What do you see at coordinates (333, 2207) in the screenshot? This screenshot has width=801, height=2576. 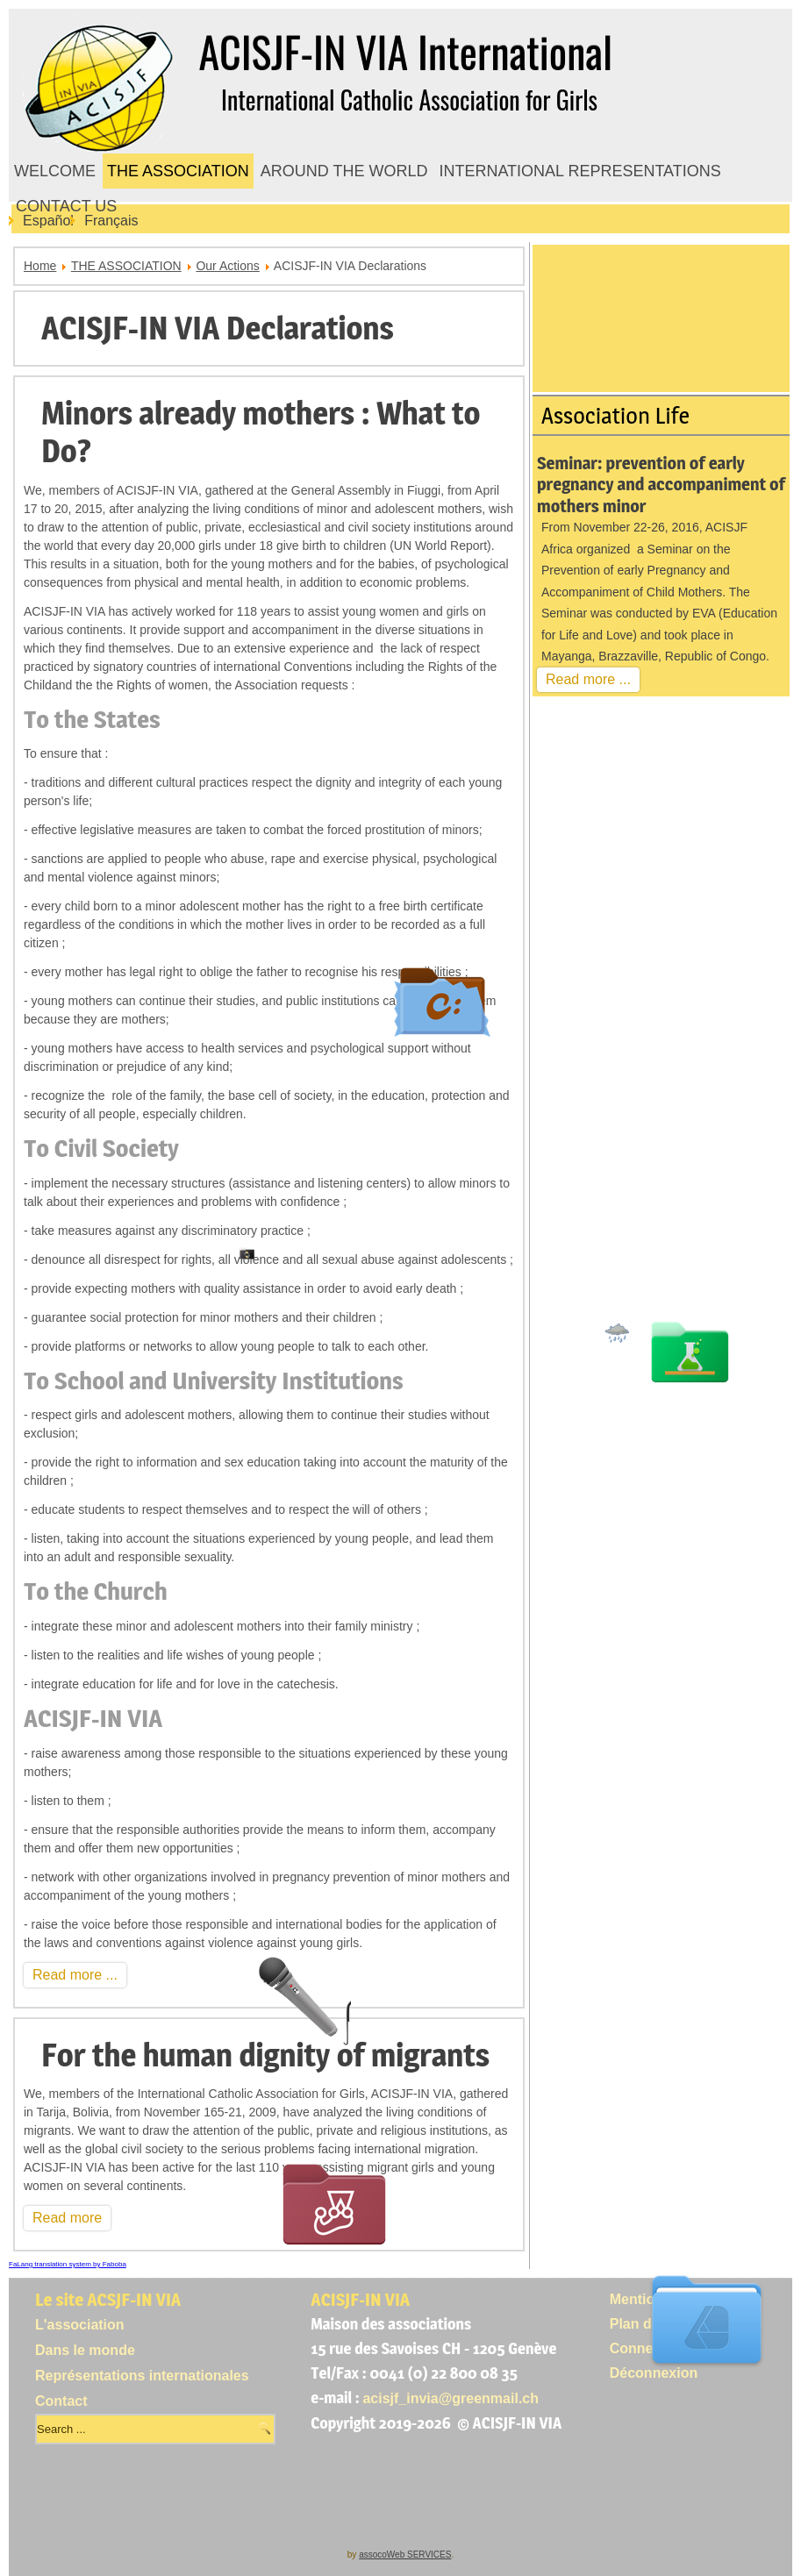 I see `folder containing jest testing framework files` at bounding box center [333, 2207].